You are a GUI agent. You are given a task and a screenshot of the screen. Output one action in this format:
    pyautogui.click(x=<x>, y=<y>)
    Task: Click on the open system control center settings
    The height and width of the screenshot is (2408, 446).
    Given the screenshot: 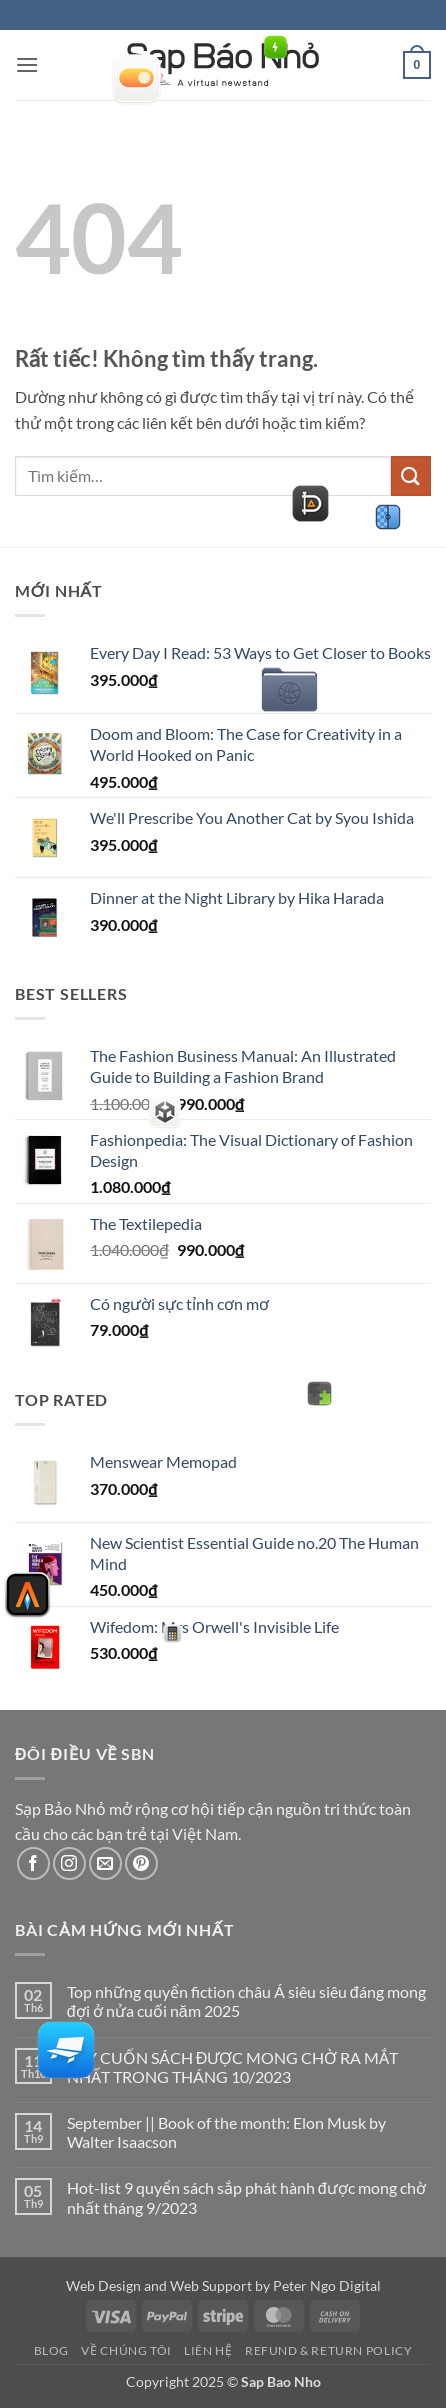 What is the action you would take?
    pyautogui.click(x=136, y=78)
    